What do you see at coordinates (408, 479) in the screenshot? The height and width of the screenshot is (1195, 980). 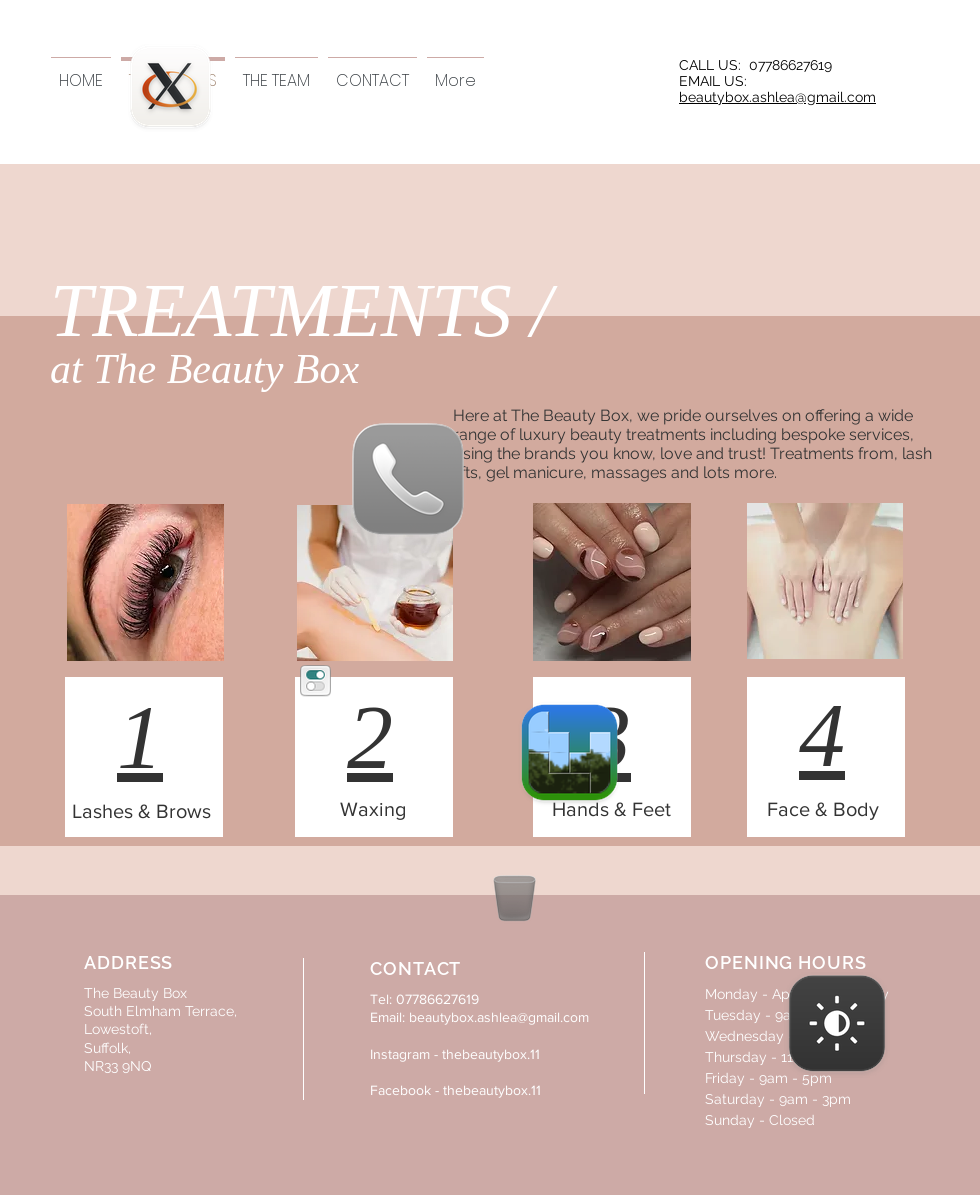 I see `open the phone app to make a call` at bounding box center [408, 479].